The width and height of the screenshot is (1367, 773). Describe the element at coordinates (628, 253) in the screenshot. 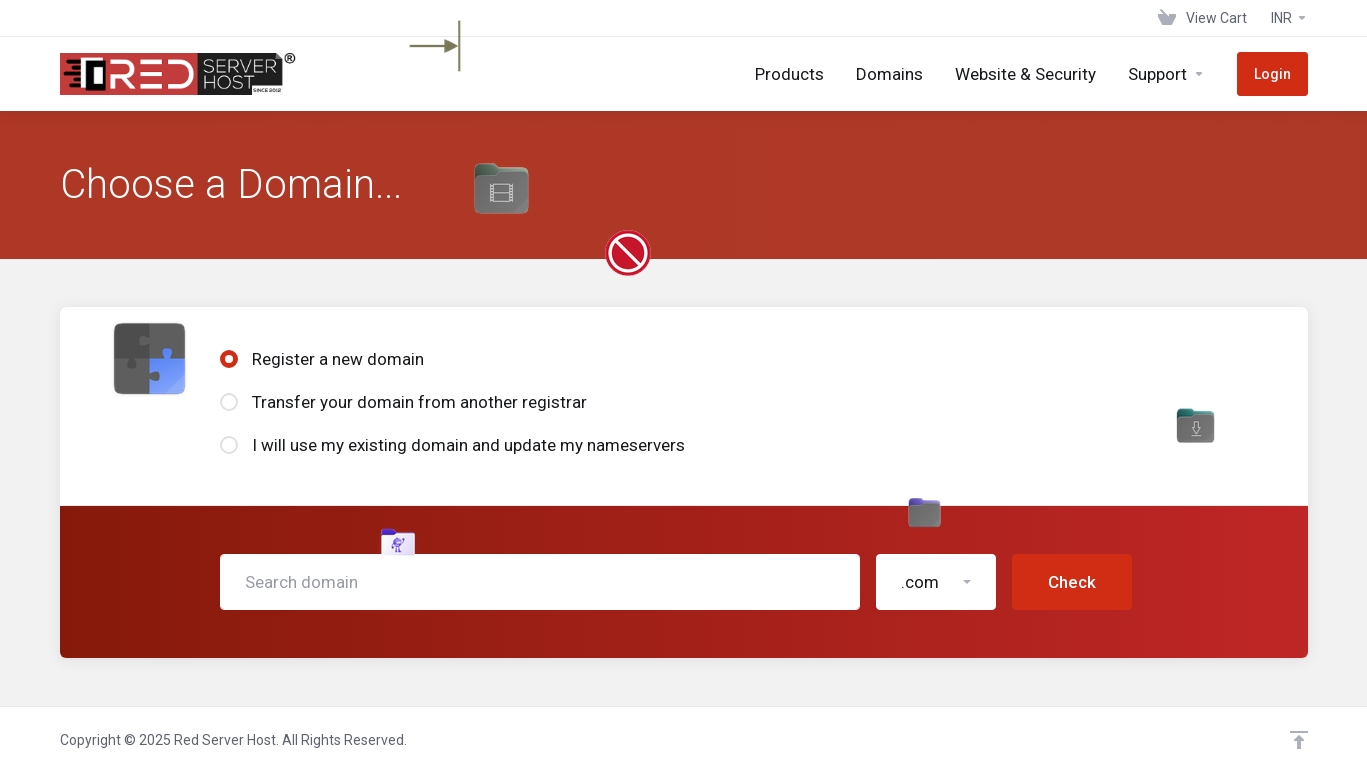

I see `delete selected email message` at that location.